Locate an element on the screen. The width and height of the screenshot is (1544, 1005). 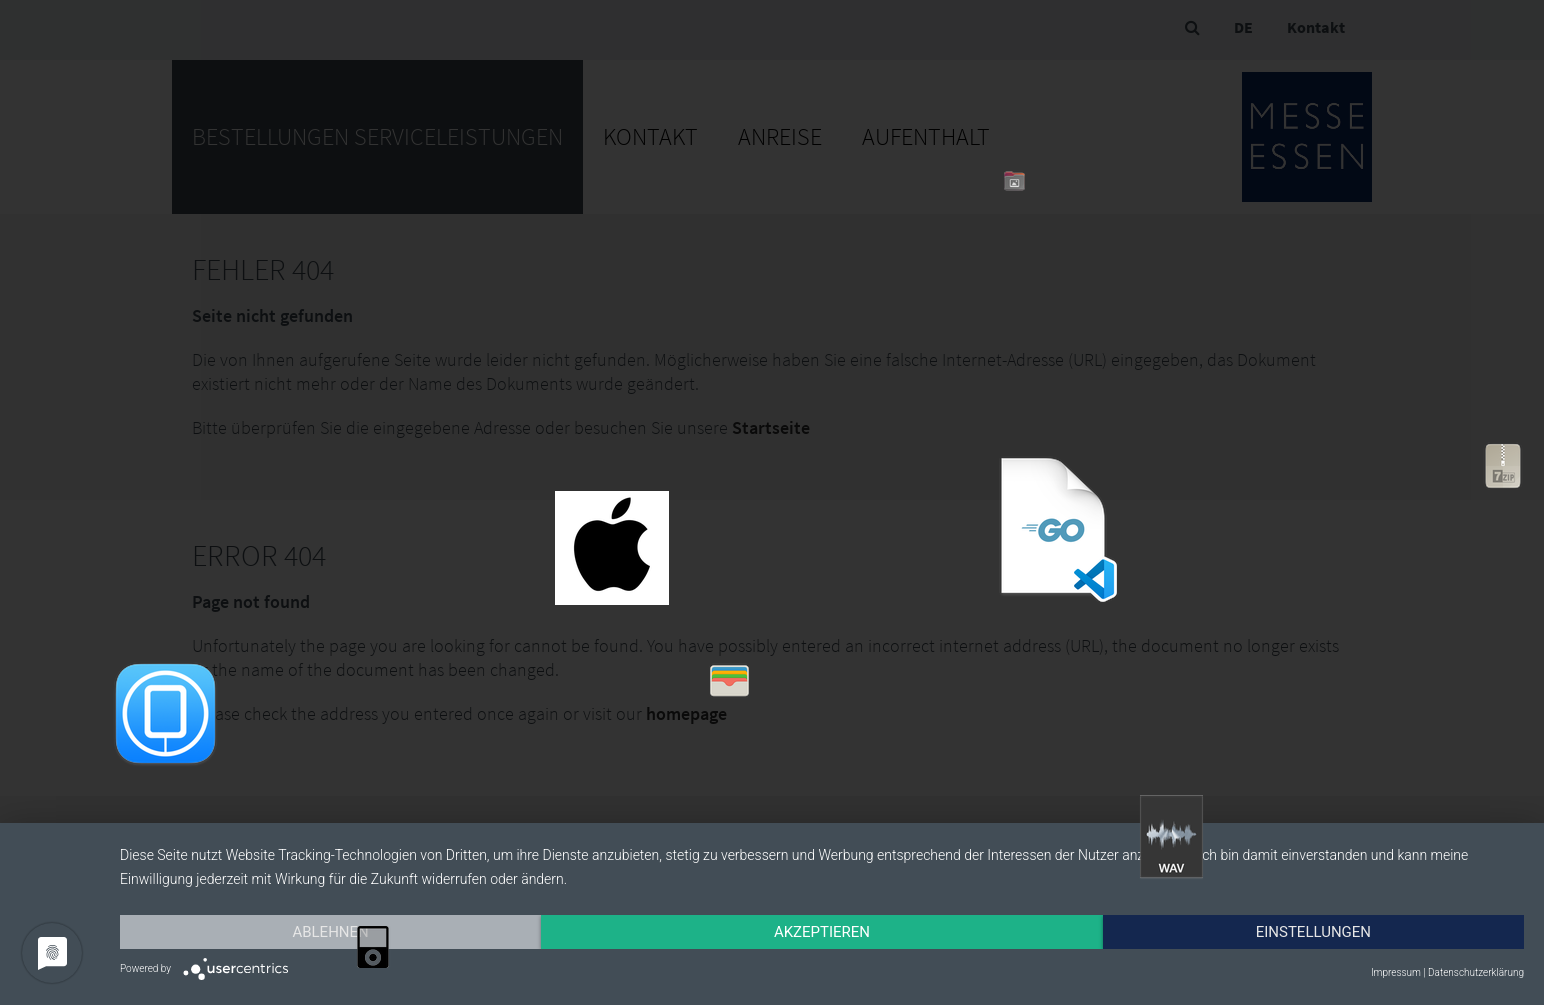
iPod Nano device in sidebar is located at coordinates (373, 947).